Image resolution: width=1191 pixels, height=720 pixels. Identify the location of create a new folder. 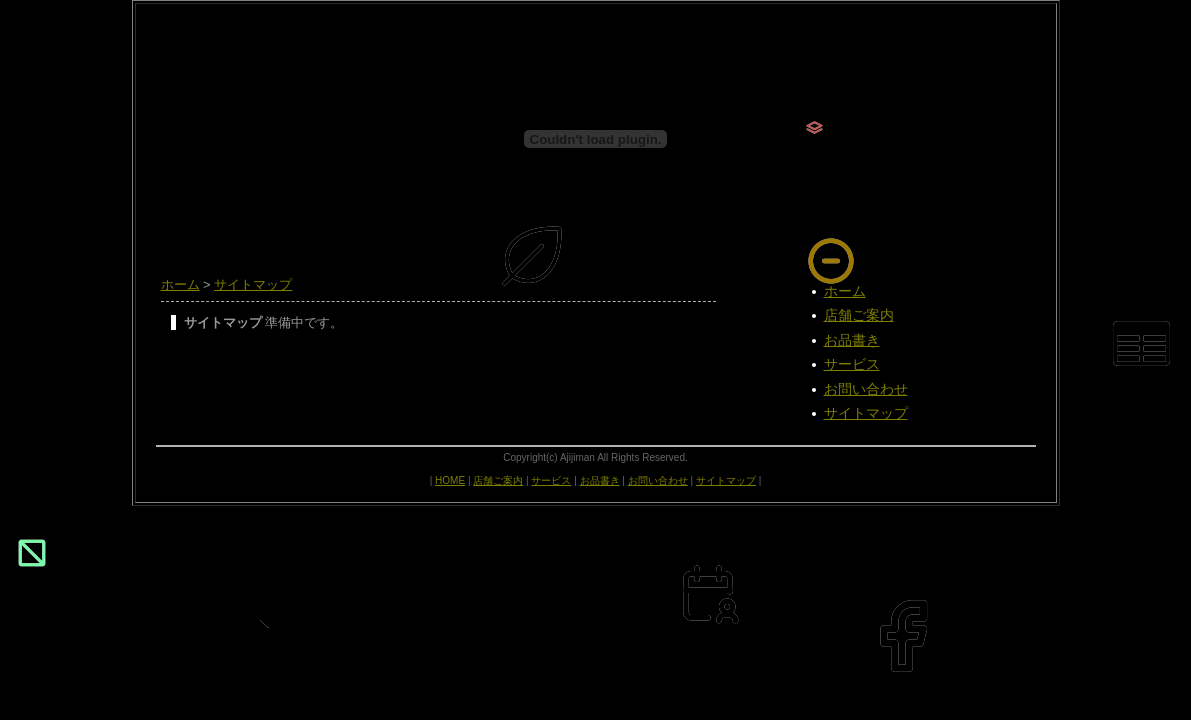
(268, 652).